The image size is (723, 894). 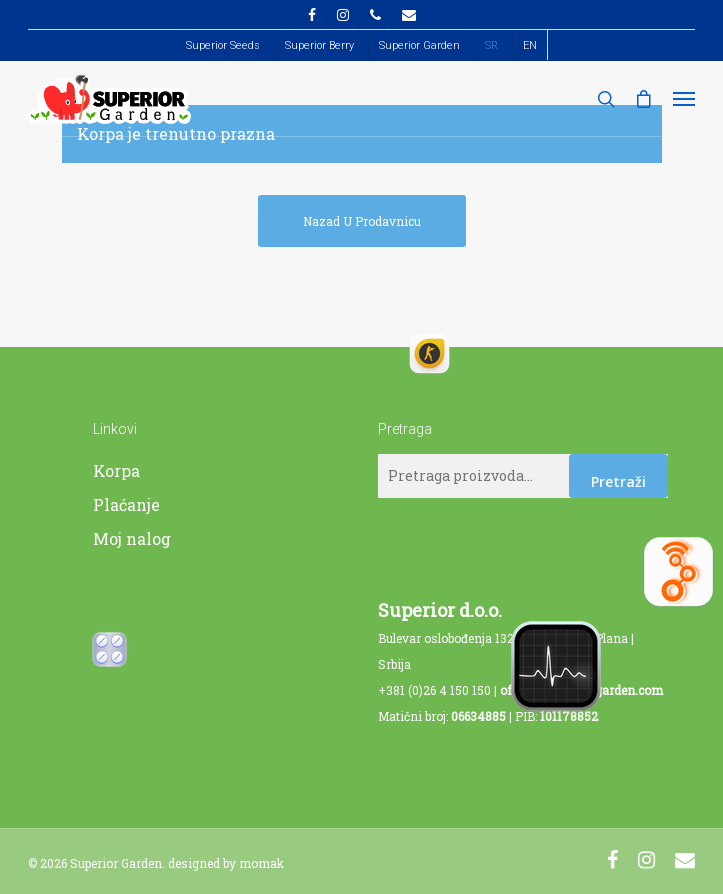 I want to click on open Dosage medication tracking app, so click(x=109, y=649).